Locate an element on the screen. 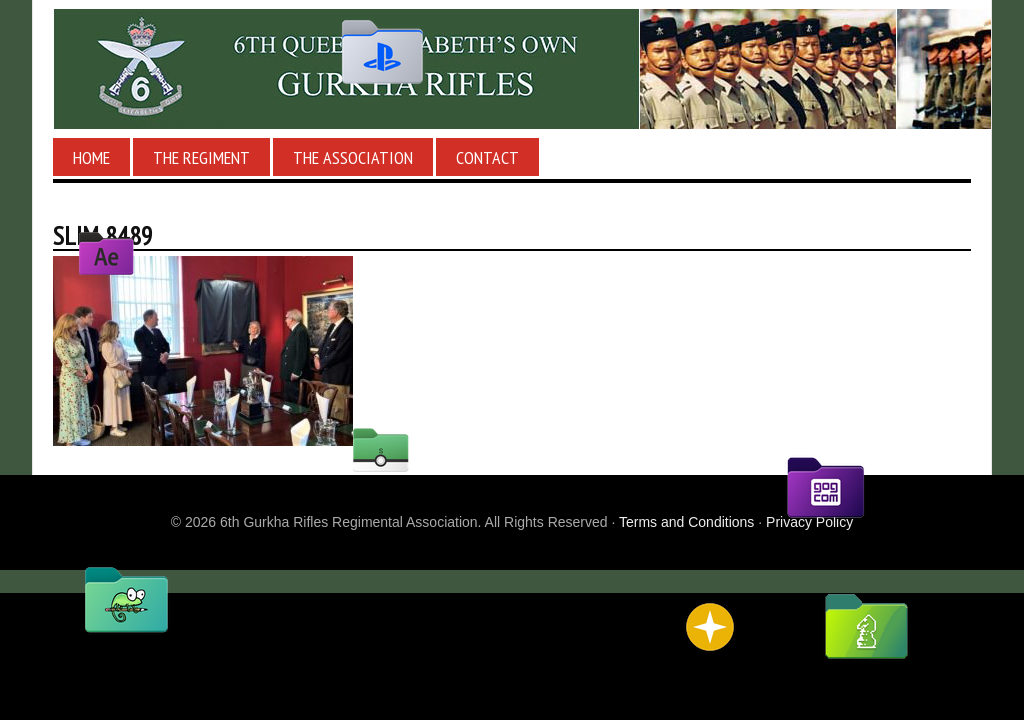 The height and width of the screenshot is (720, 1024). folder containing Pokémon Safari Ball themed content is located at coordinates (380, 451).